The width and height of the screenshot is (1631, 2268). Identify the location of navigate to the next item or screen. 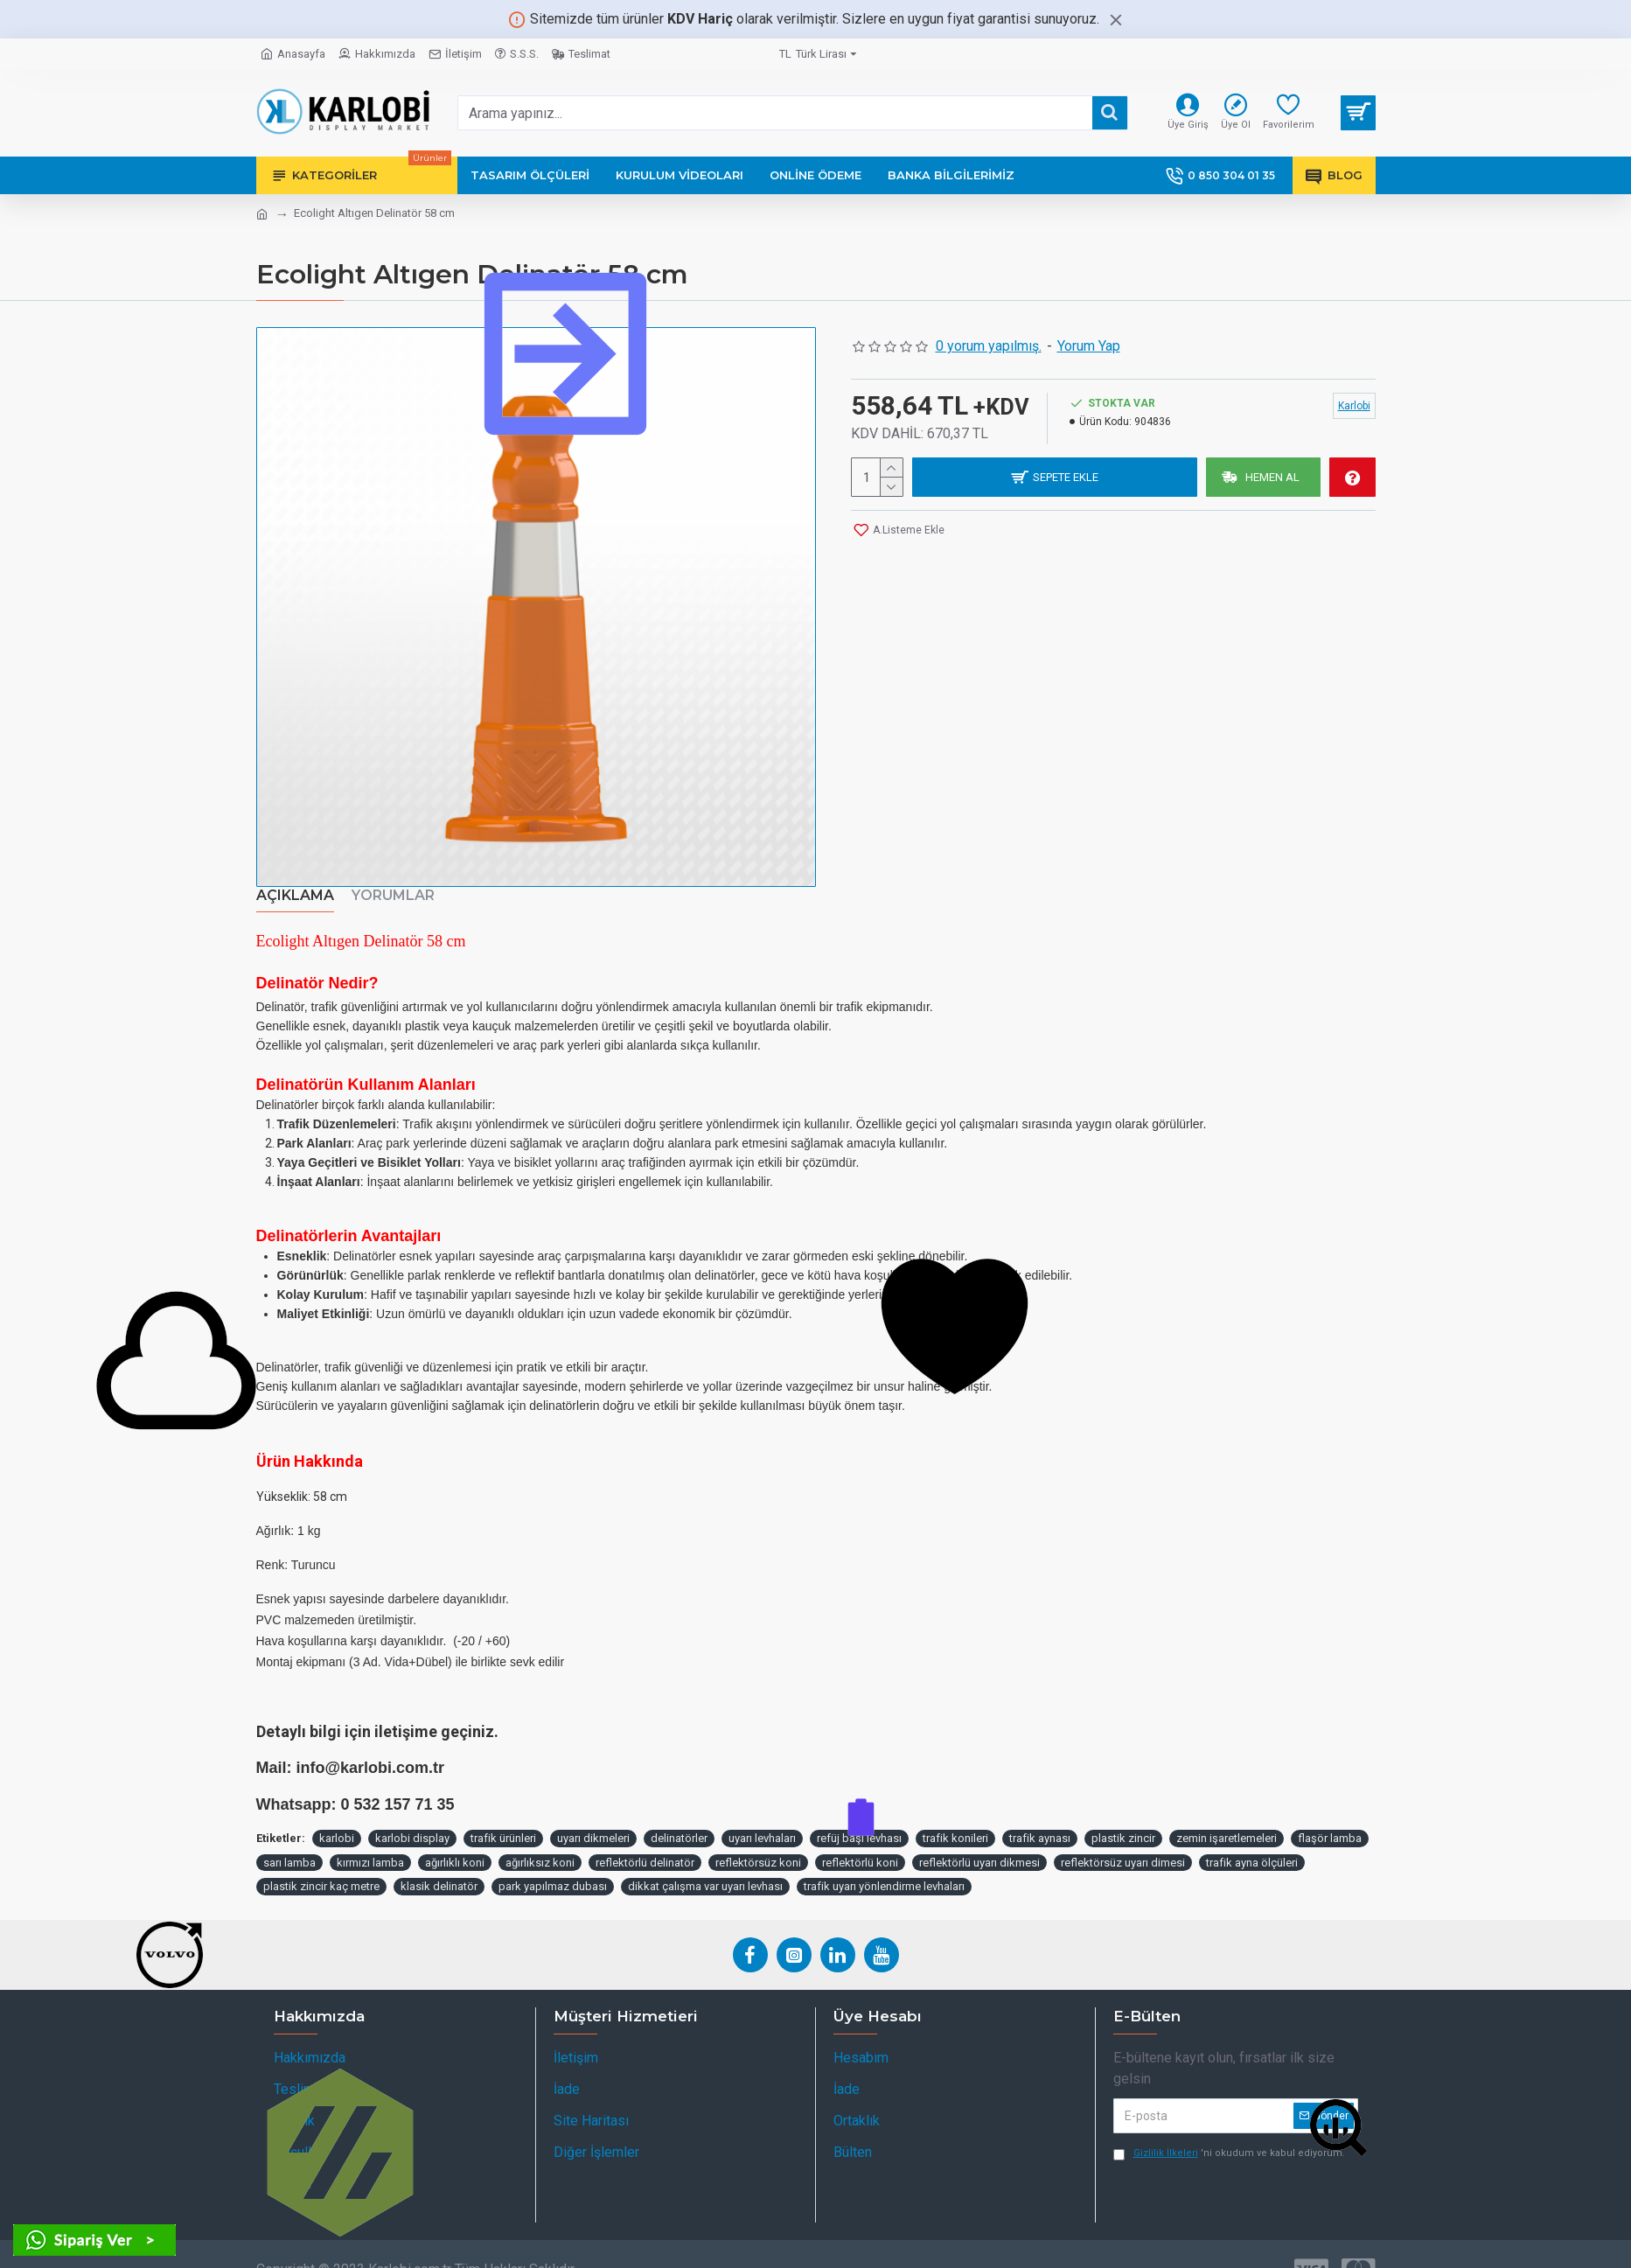
(565, 353).